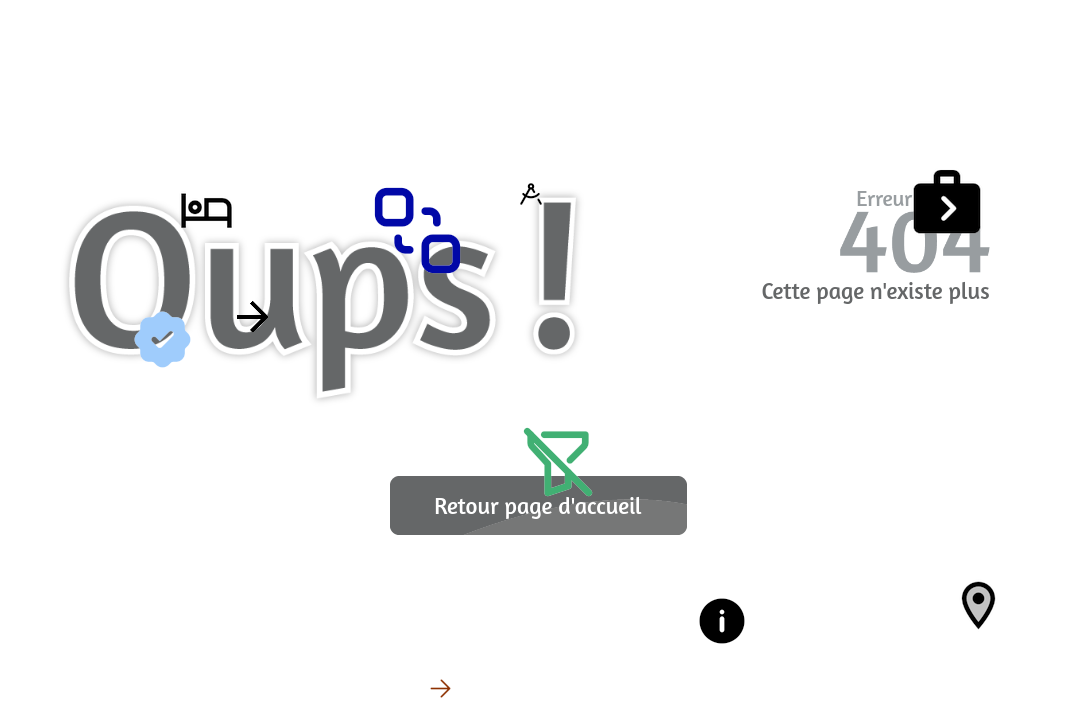  Describe the element at coordinates (162, 339) in the screenshot. I see `verified account or official badge` at that location.